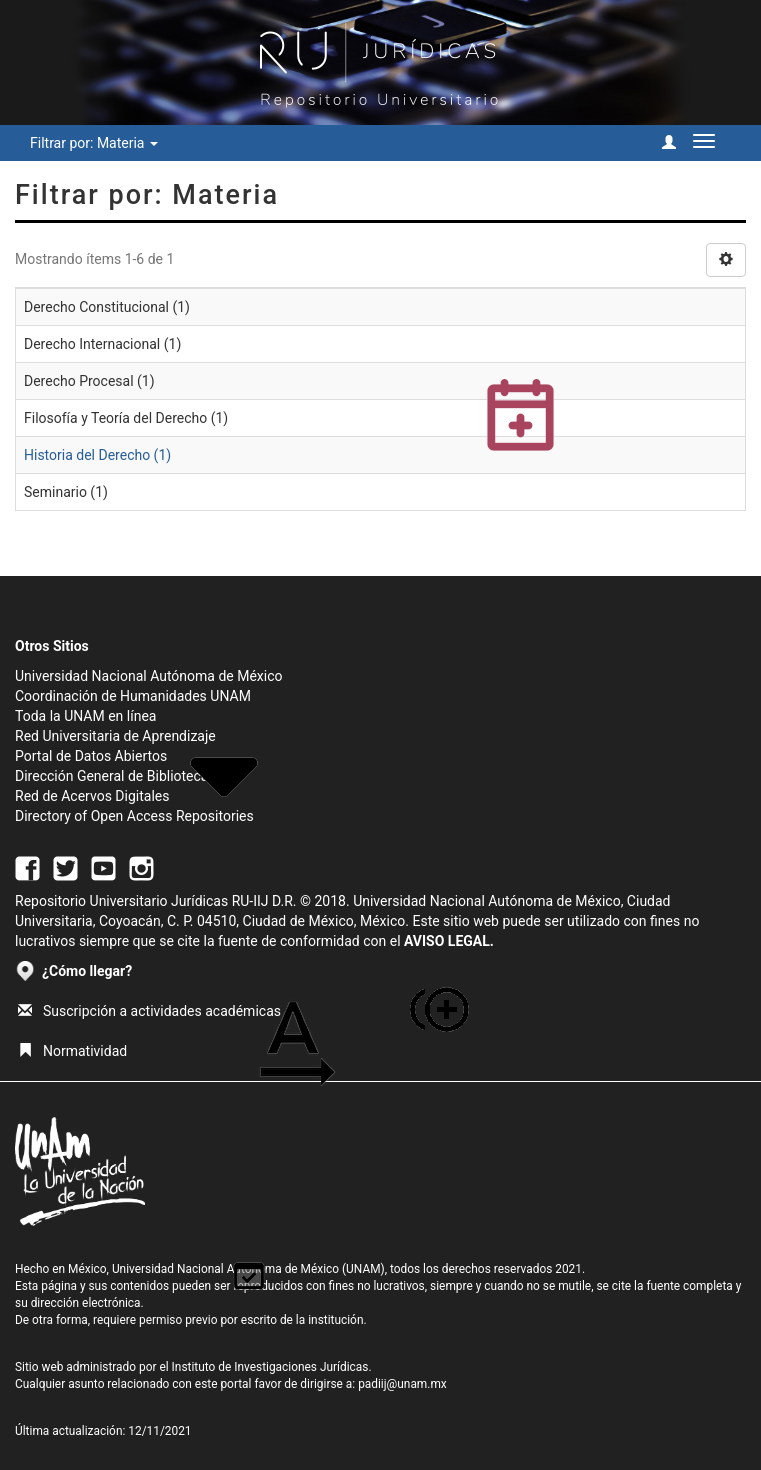 The width and height of the screenshot is (761, 1470). What do you see at coordinates (224, 752) in the screenshot?
I see `sort items in descending order` at bounding box center [224, 752].